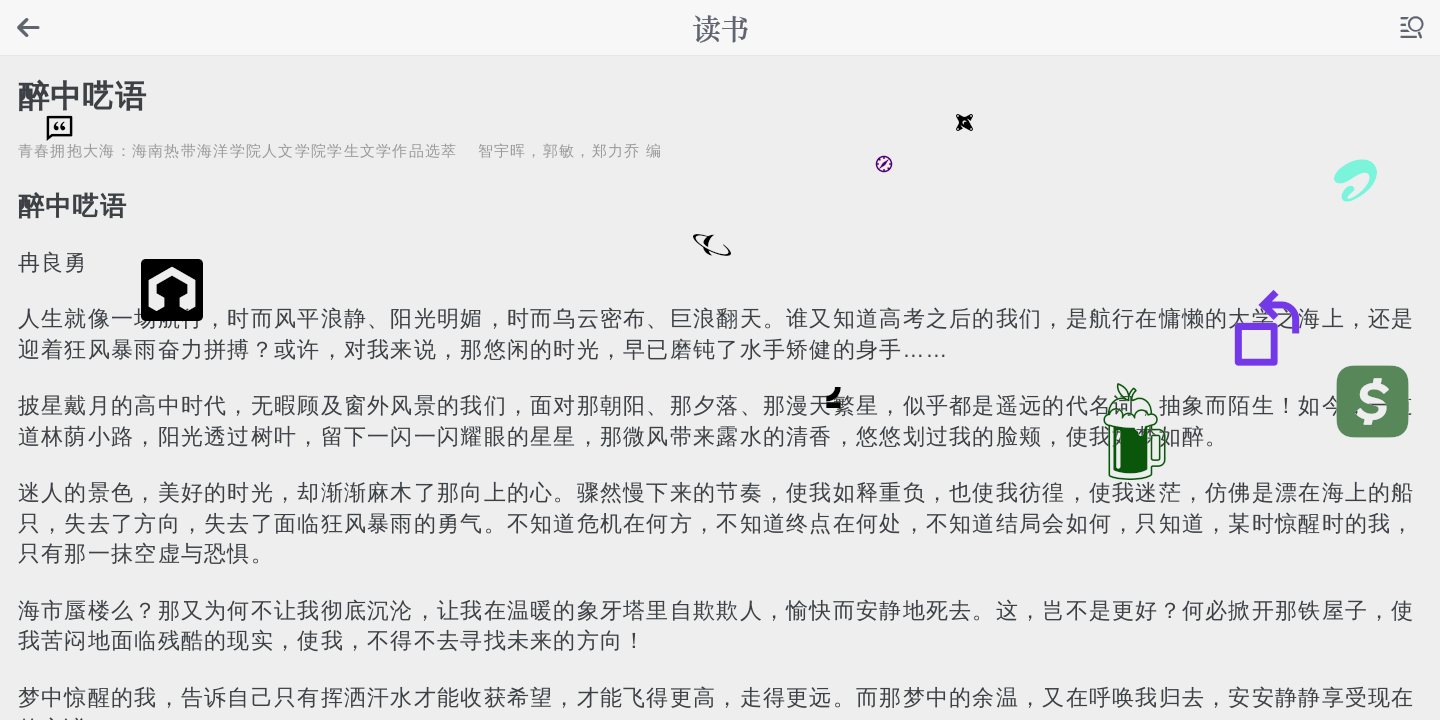  What do you see at coordinates (964, 122) in the screenshot?
I see `dbt (data build tool) logo` at bounding box center [964, 122].